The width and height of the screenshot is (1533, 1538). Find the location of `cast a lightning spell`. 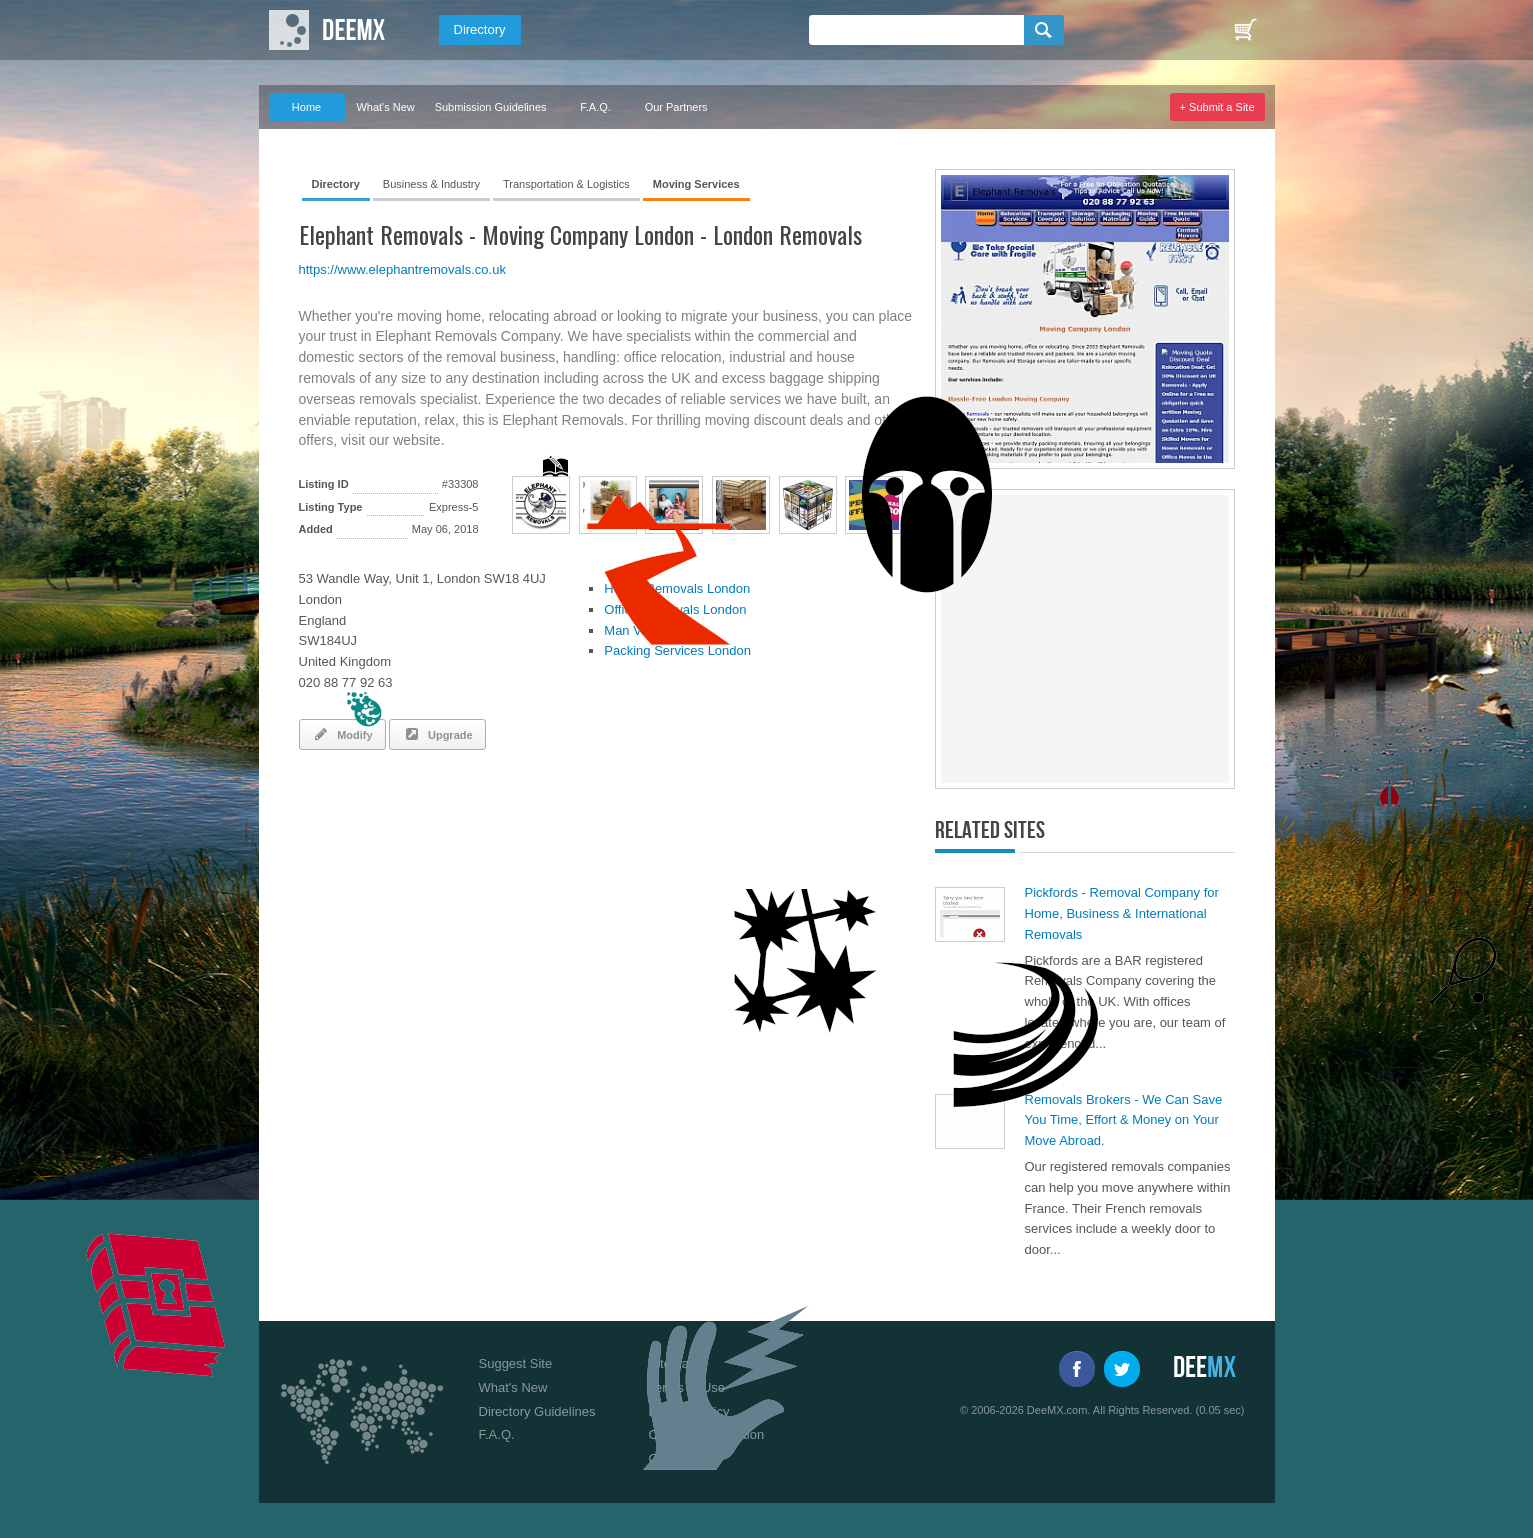

cast a lightning spell is located at coordinates (727, 1385).